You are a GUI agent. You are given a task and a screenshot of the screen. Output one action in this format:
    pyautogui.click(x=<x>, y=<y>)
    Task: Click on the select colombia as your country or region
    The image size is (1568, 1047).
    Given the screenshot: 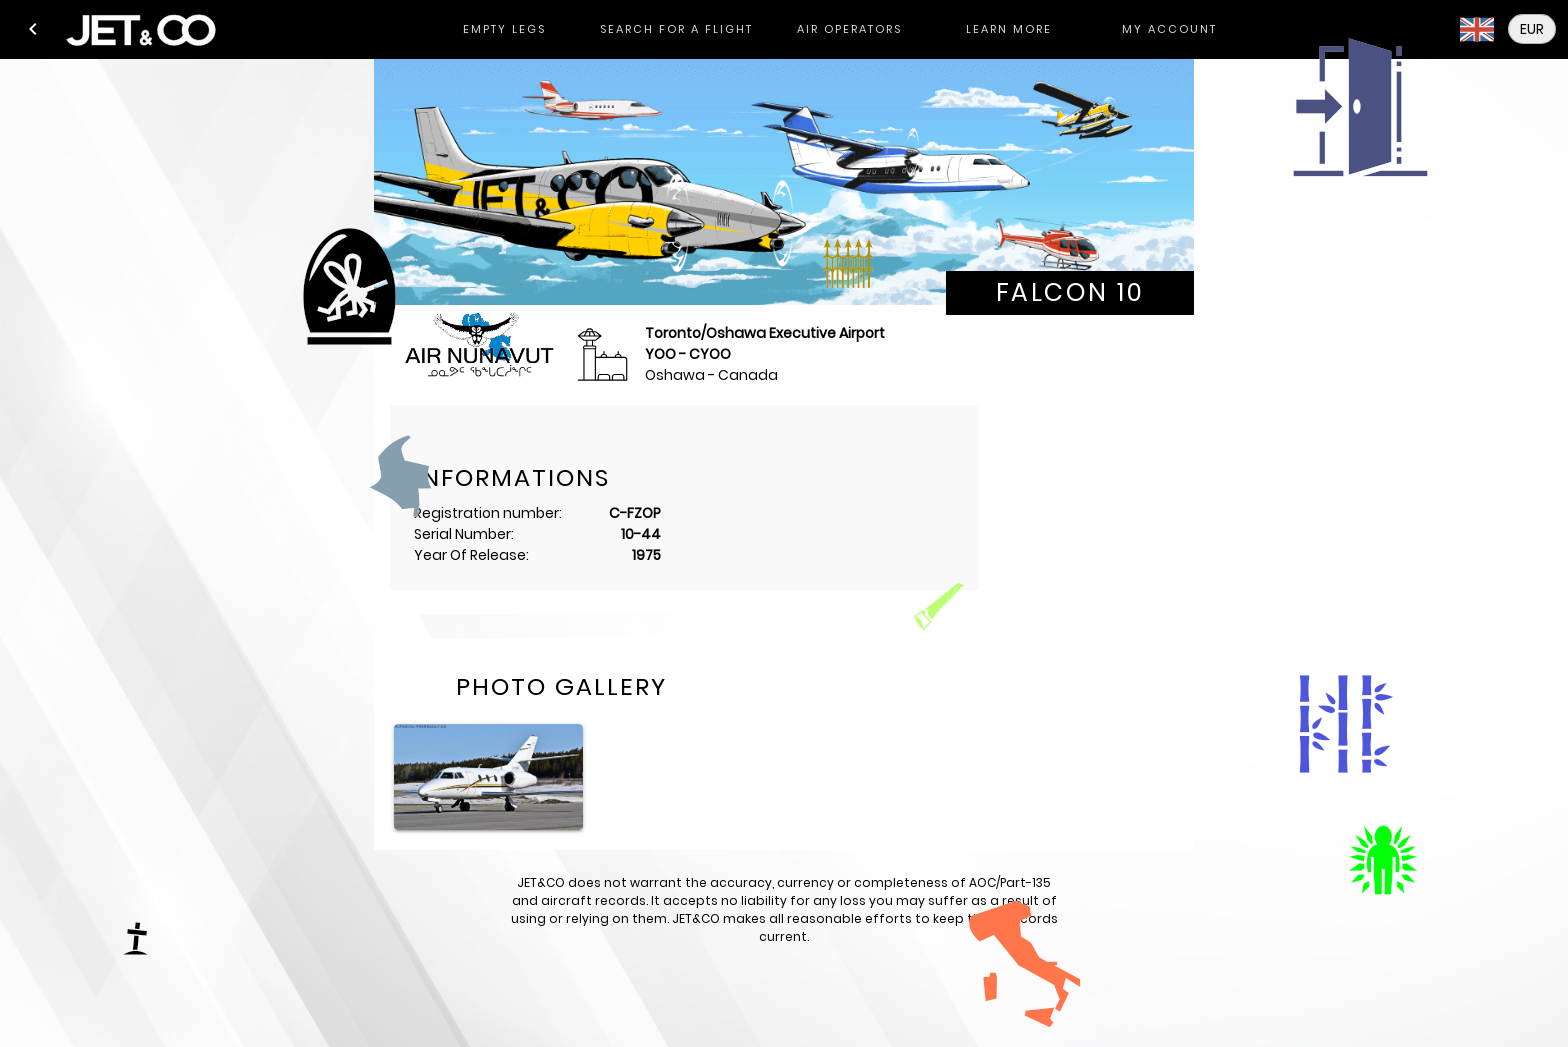 What is the action you would take?
    pyautogui.click(x=400, y=476)
    